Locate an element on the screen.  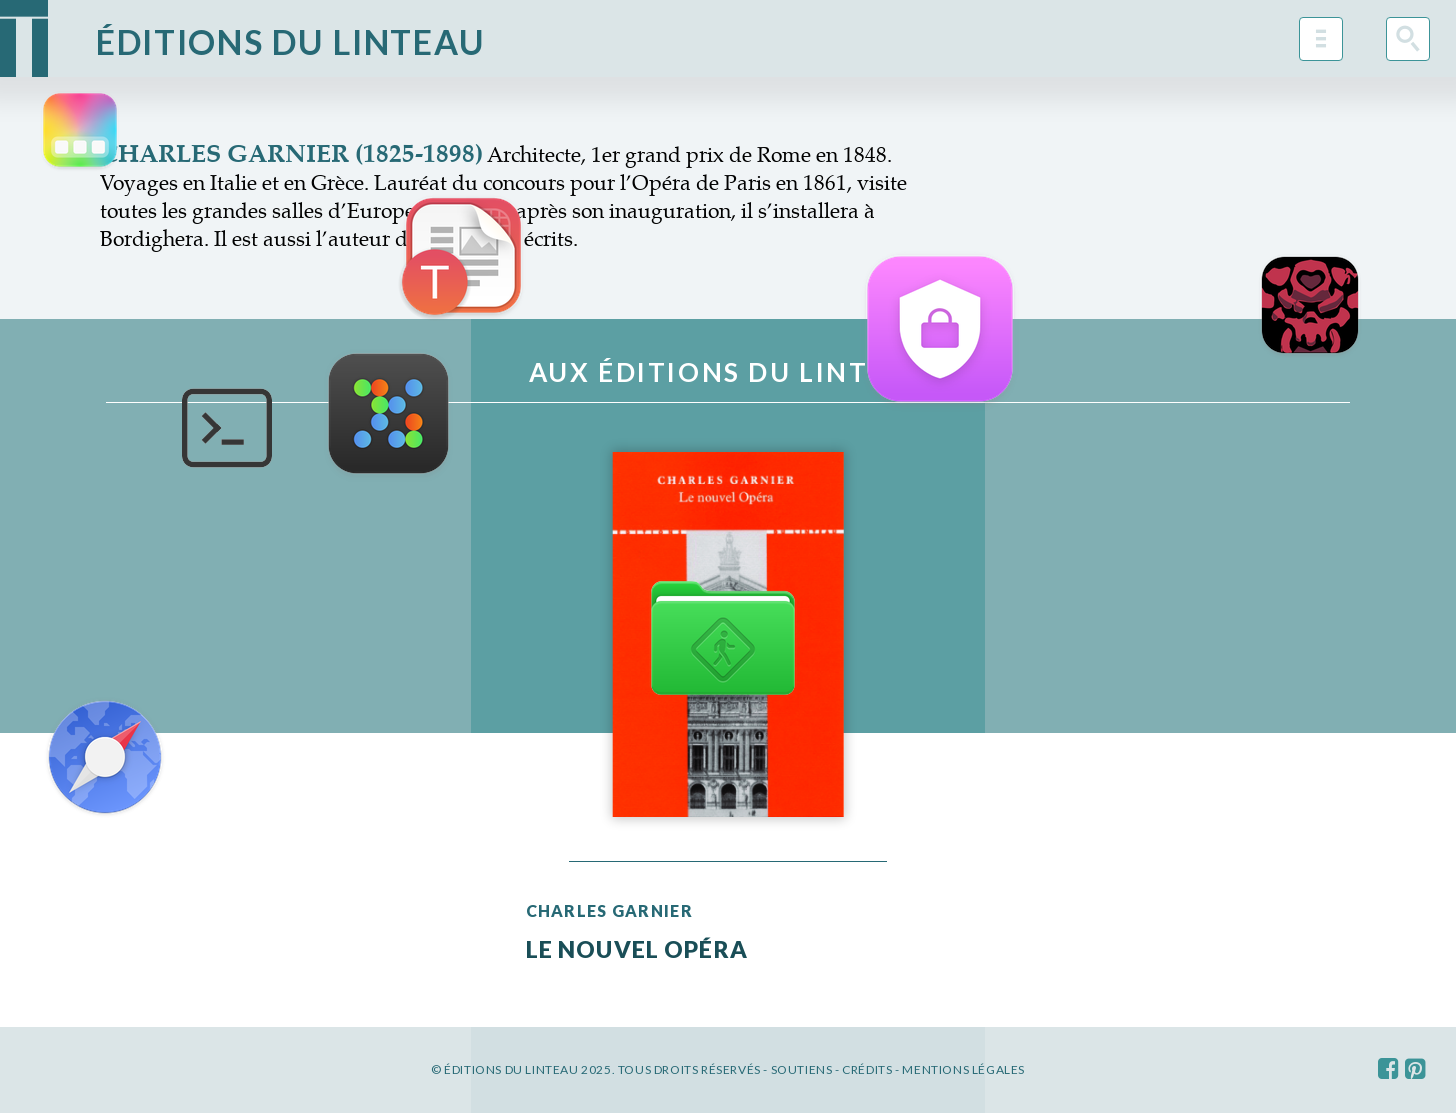
launch helltaker game is located at coordinates (1310, 305).